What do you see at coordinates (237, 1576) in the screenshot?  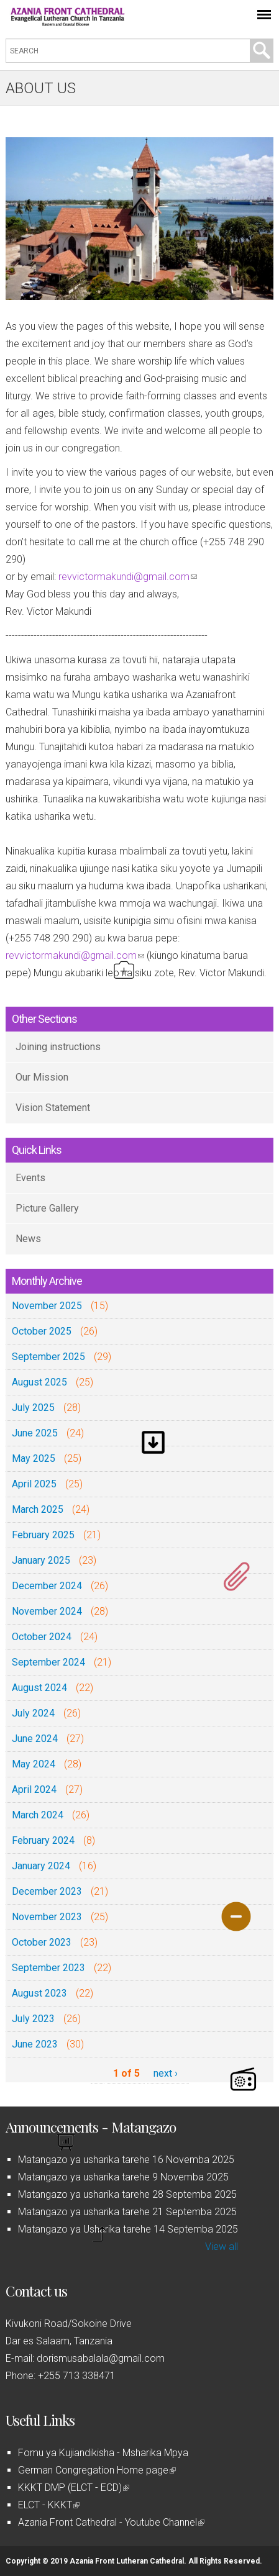 I see `attach a file to your message` at bounding box center [237, 1576].